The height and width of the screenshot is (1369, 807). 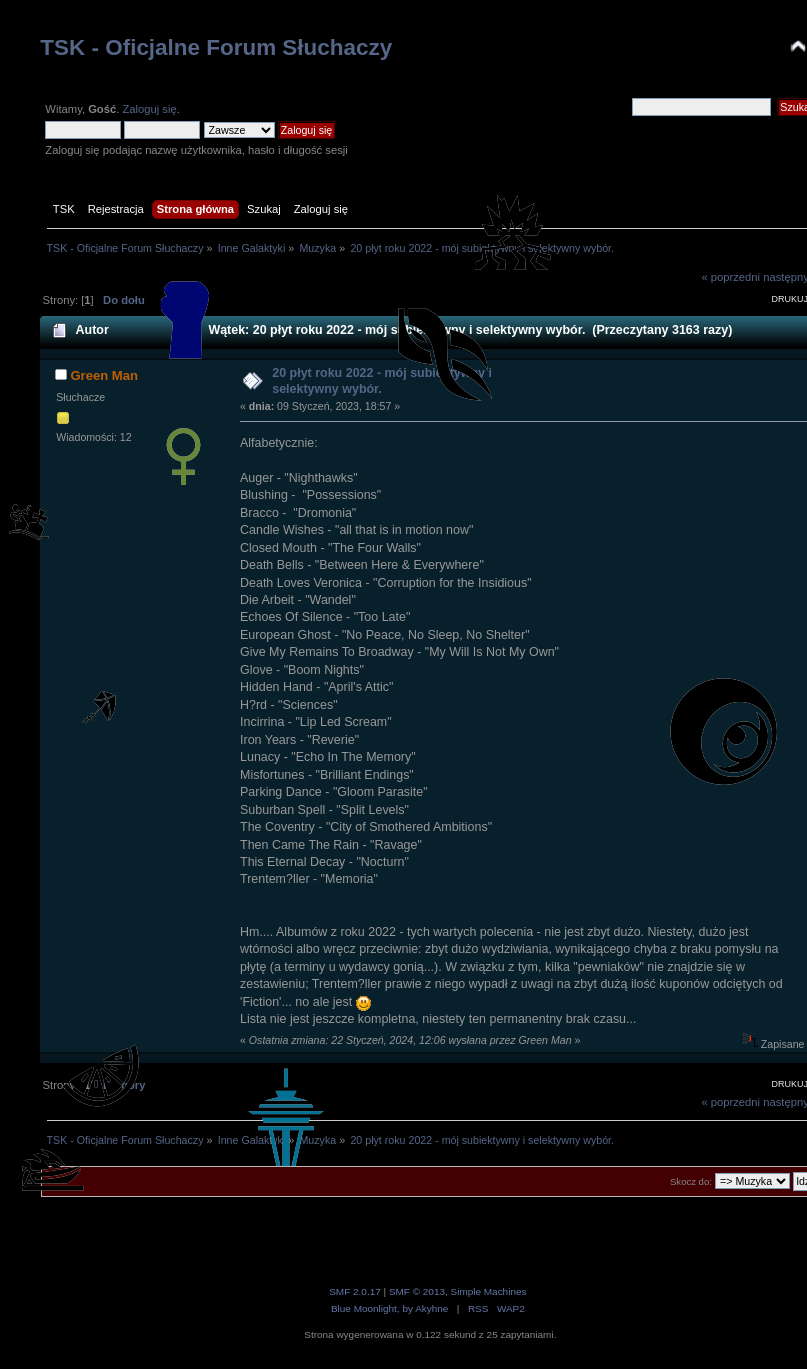 I want to click on indicates seismic activity or earthquake event, so click(x=512, y=232).